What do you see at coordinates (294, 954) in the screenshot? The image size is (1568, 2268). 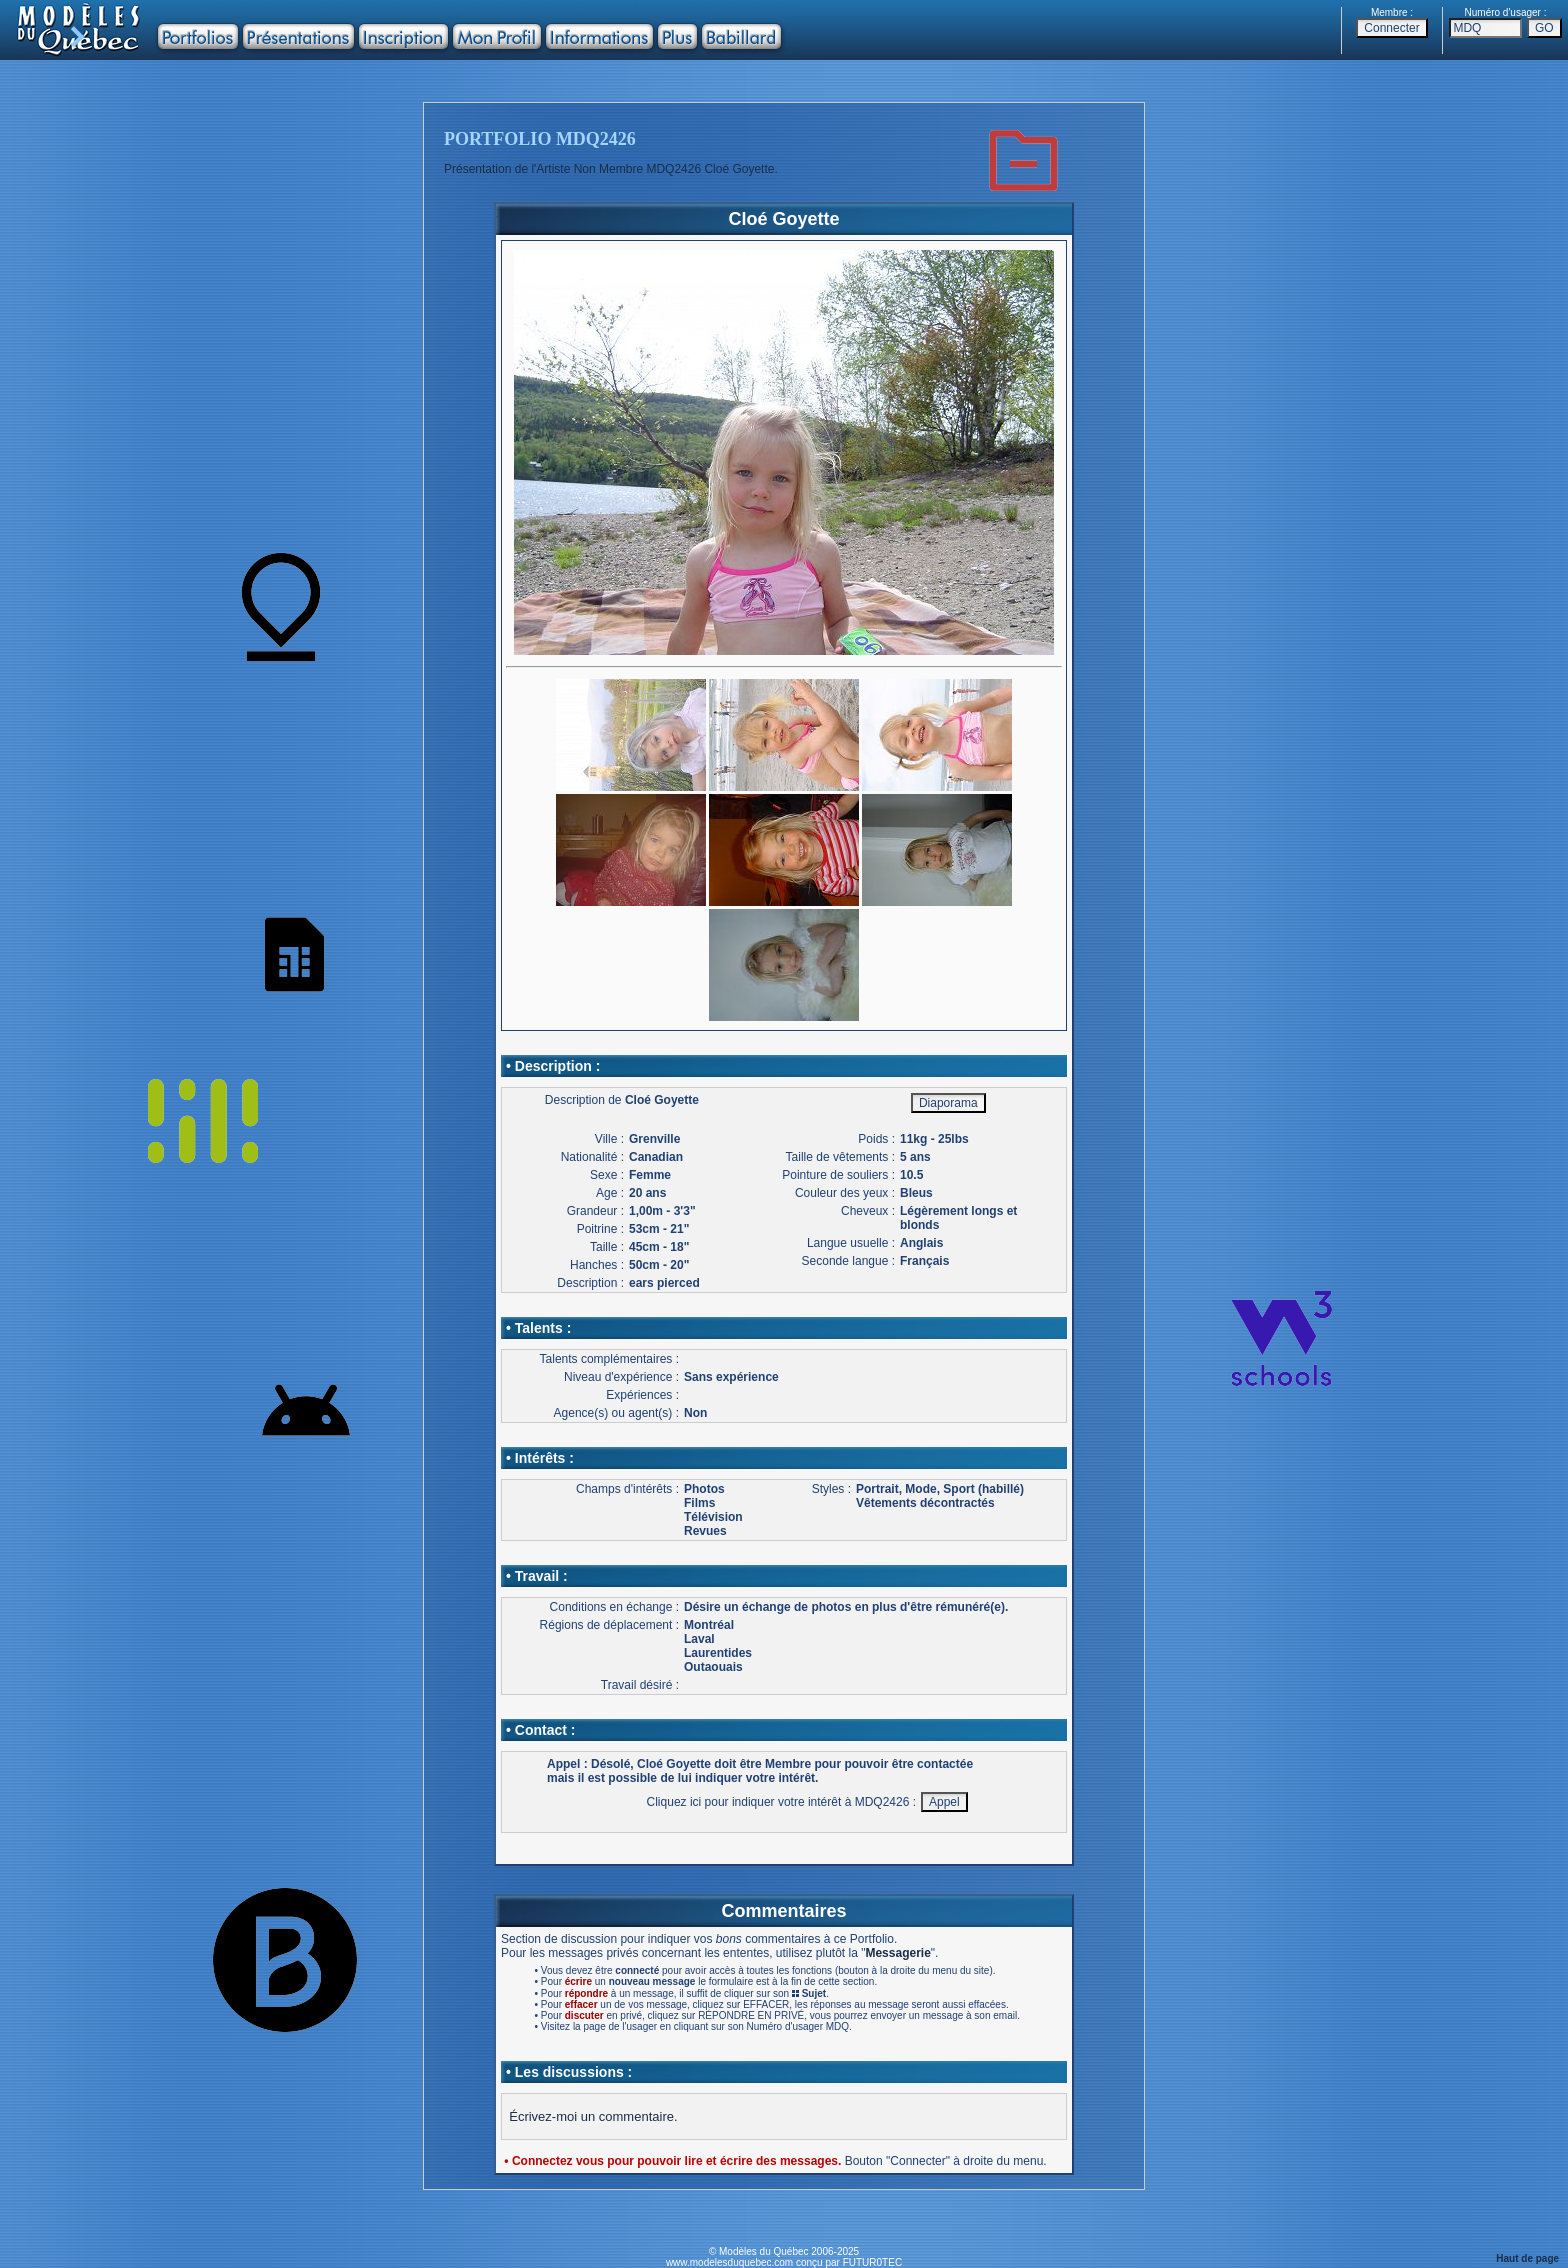 I see `manage sim card settings` at bounding box center [294, 954].